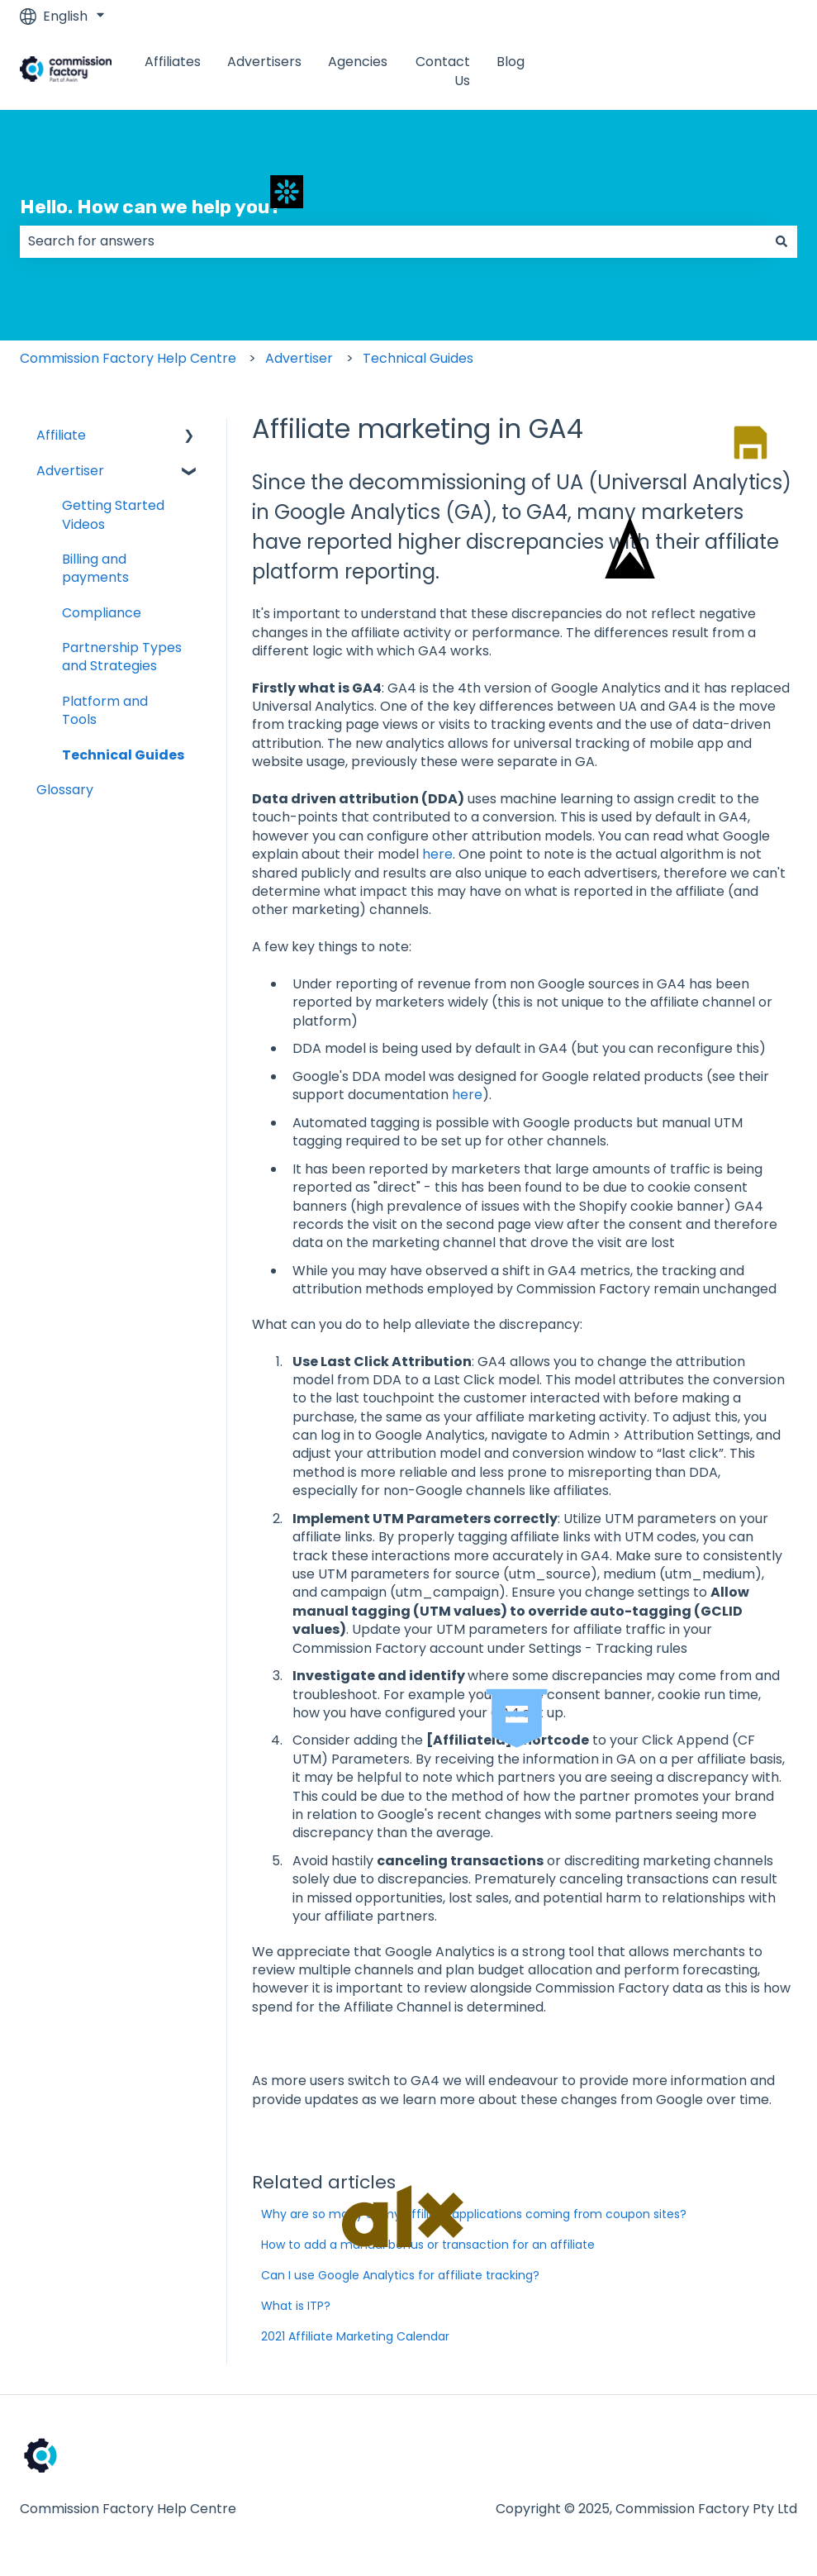 Image resolution: width=817 pixels, height=2576 pixels. I want to click on honor badge or achievement indicator, so click(516, 1717).